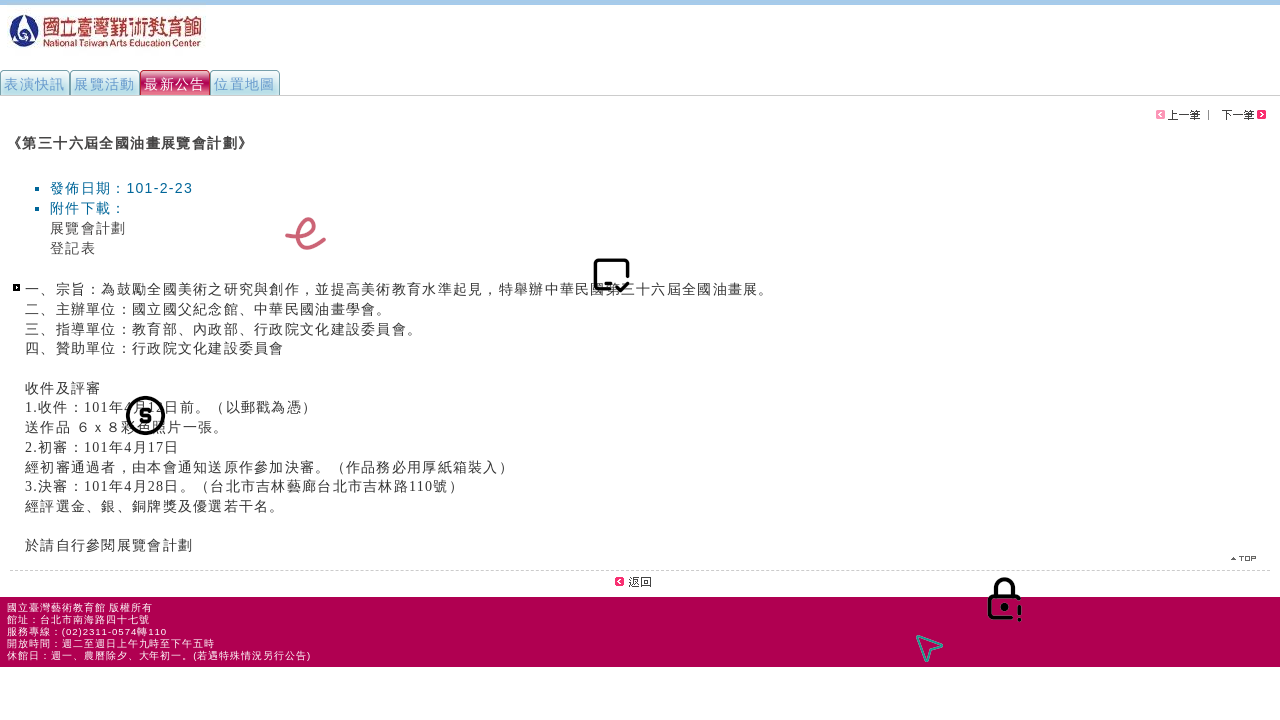 The image size is (1280, 720). I want to click on security alert or warning detected, so click(1004, 598).